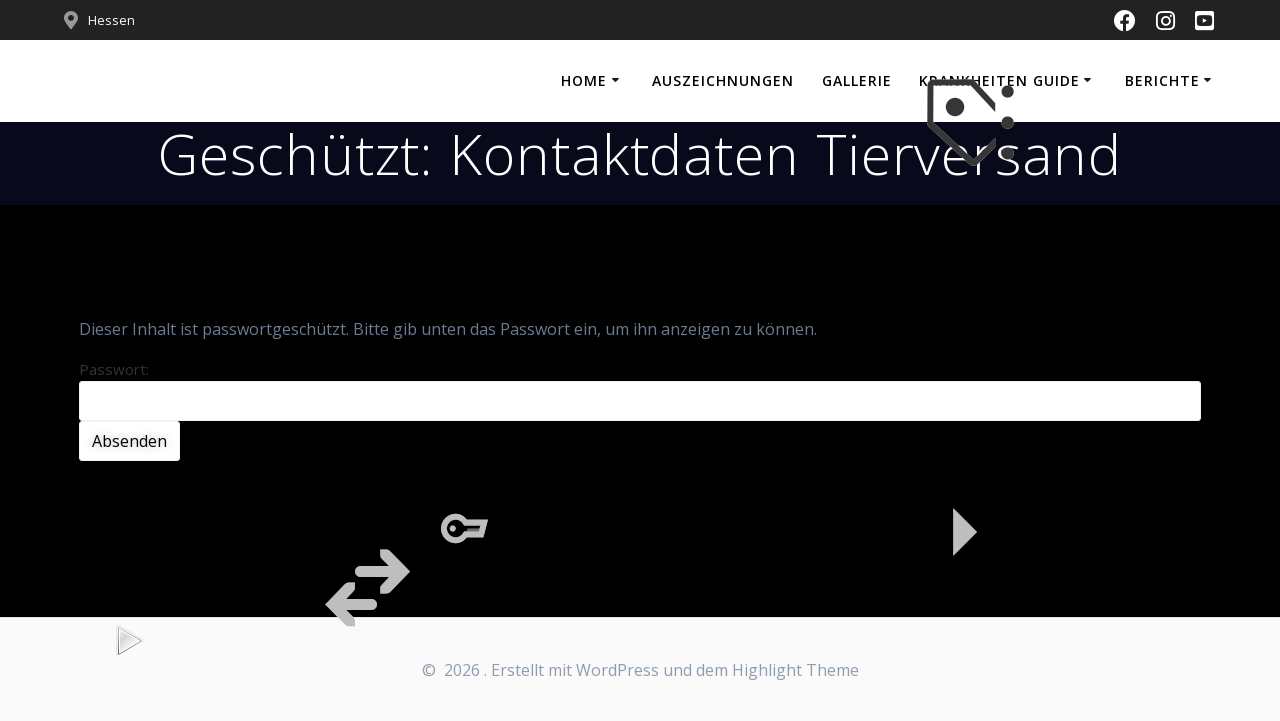 The image size is (1280, 721). Describe the element at coordinates (970, 122) in the screenshot. I see `view or manage music tags` at that location.